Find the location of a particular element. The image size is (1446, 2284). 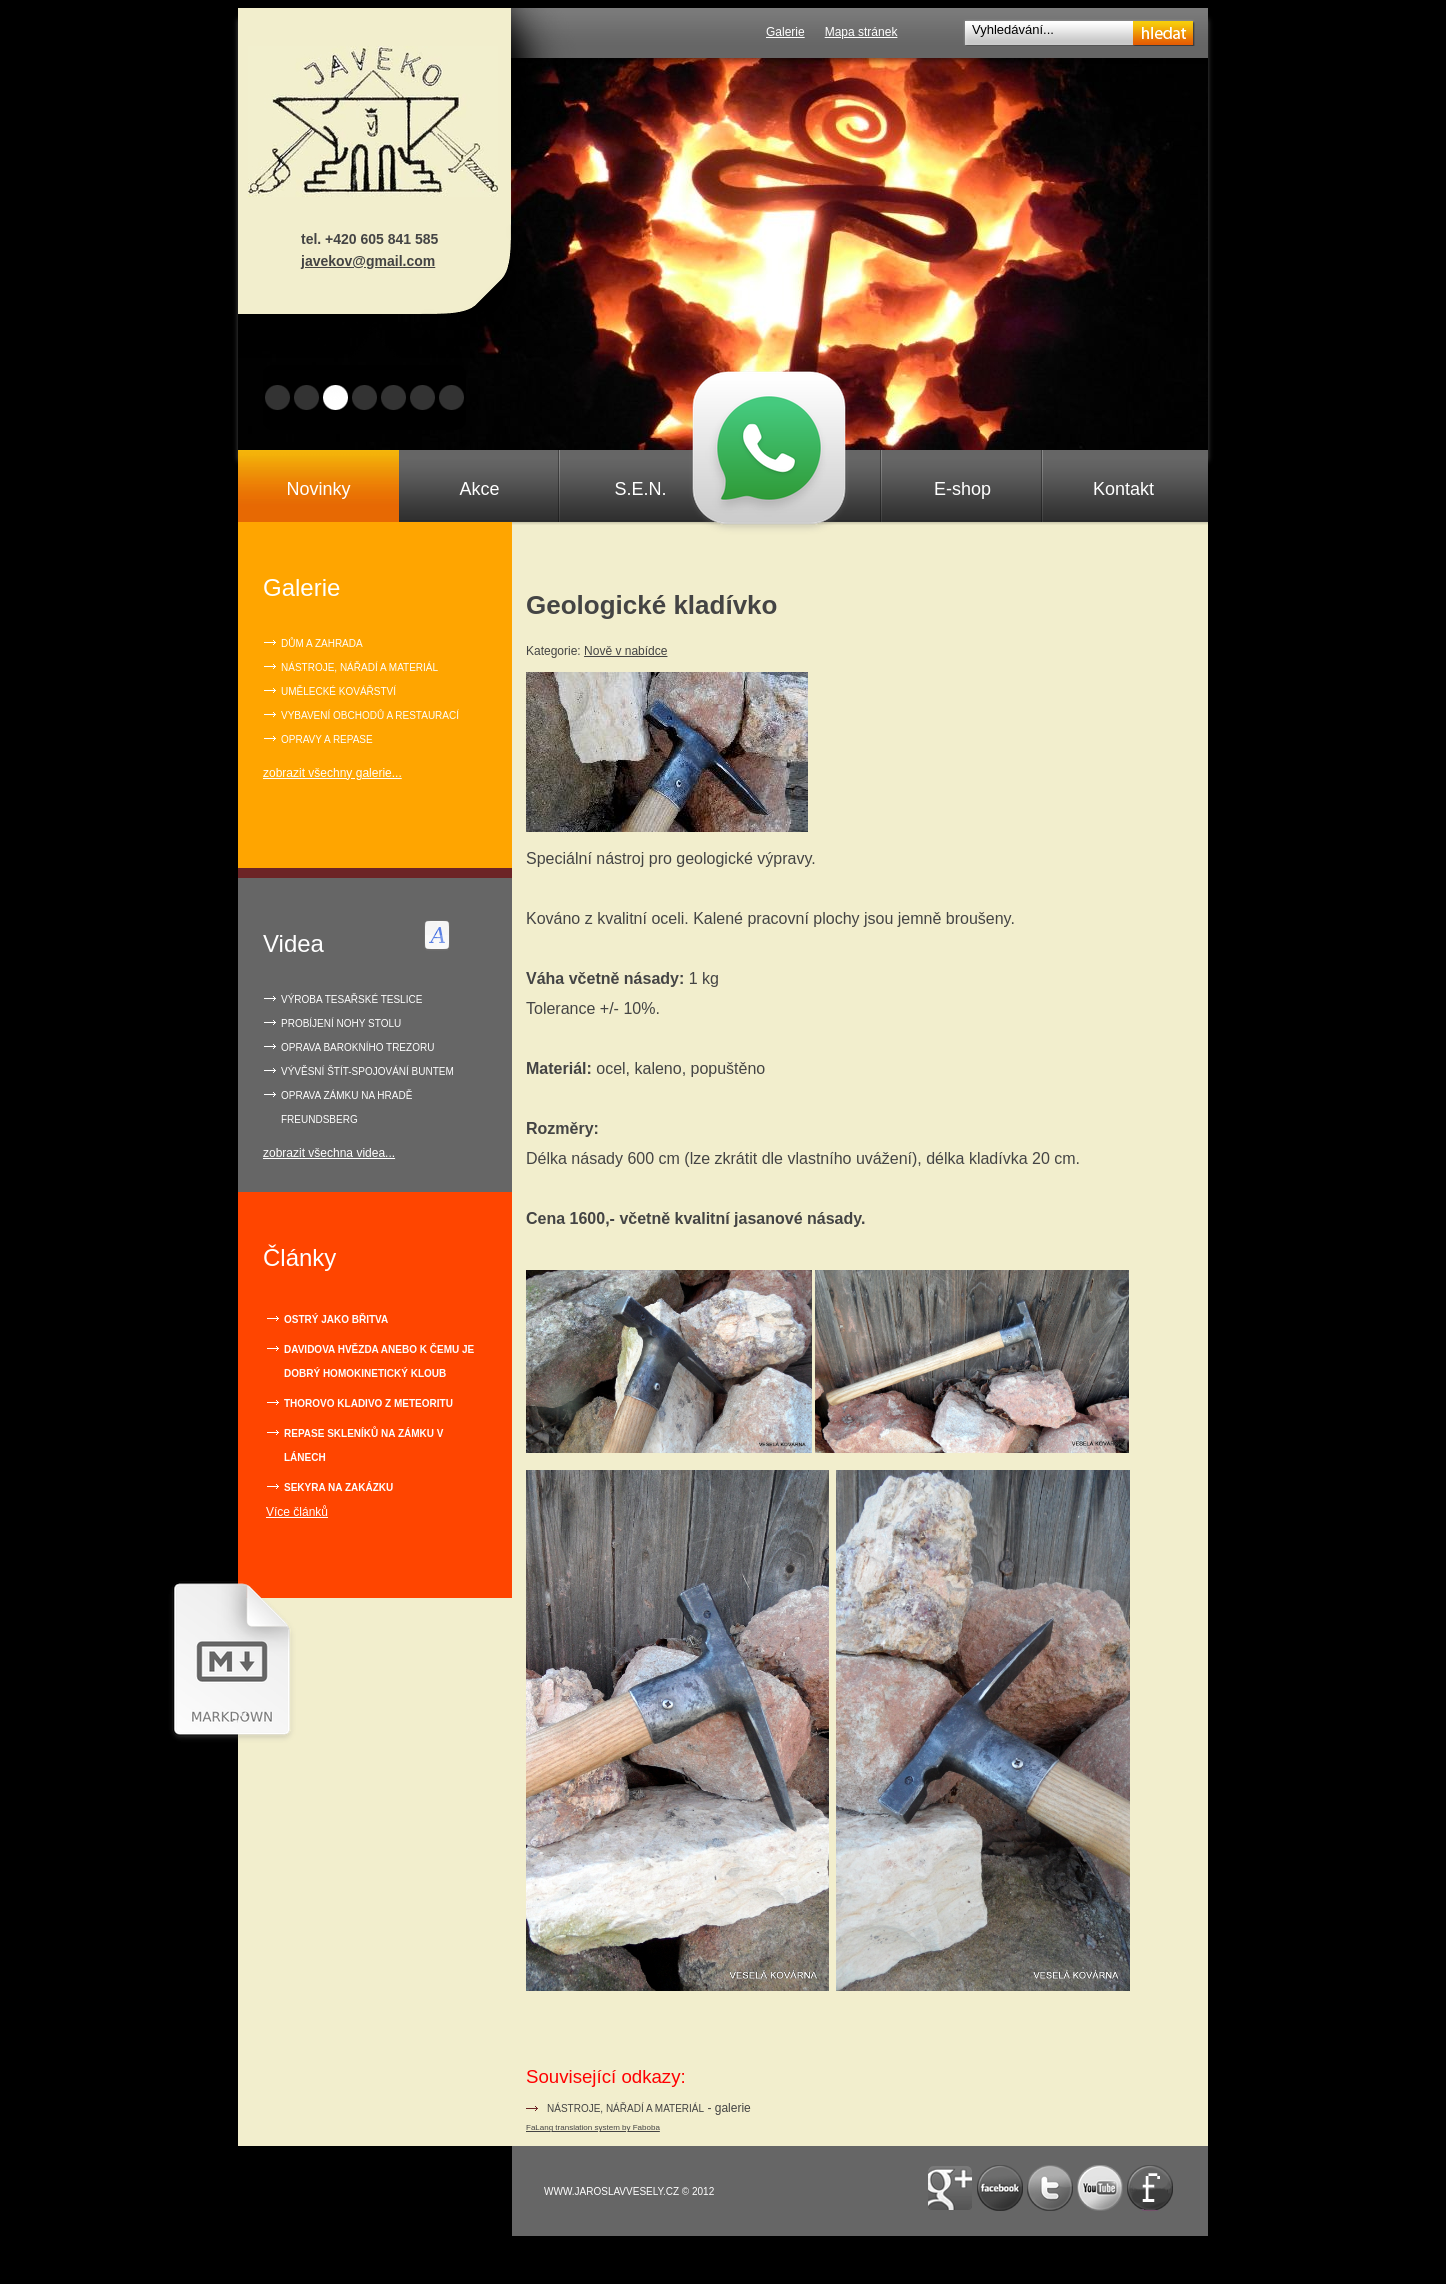

open whatsapp messaging app is located at coordinates (769, 448).